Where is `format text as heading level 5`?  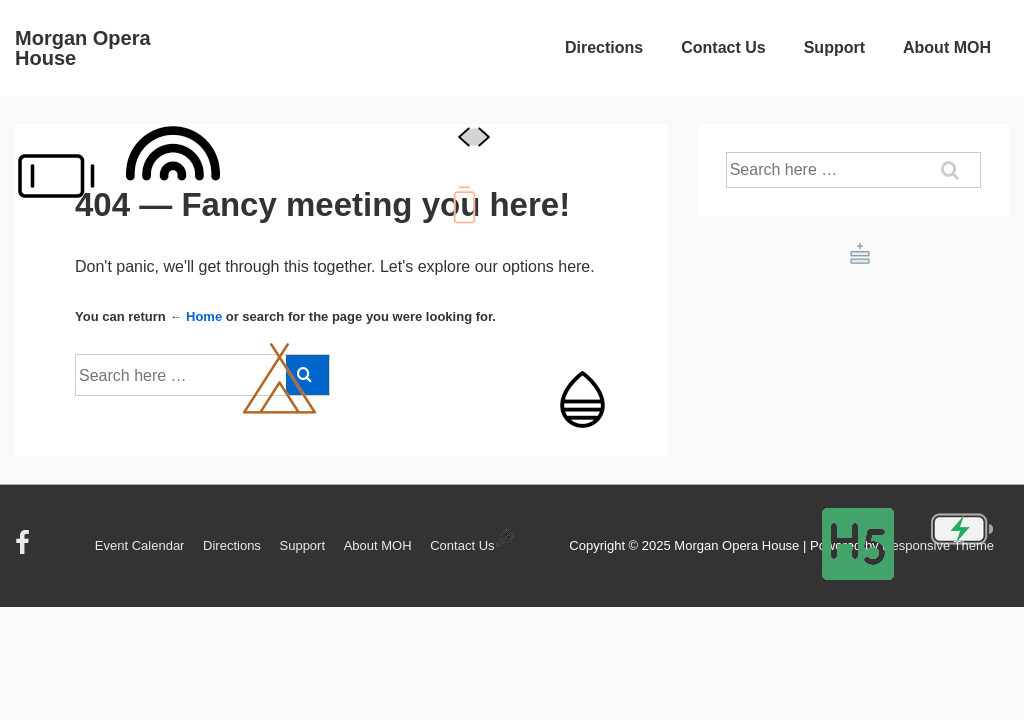 format text as heading level 5 is located at coordinates (858, 544).